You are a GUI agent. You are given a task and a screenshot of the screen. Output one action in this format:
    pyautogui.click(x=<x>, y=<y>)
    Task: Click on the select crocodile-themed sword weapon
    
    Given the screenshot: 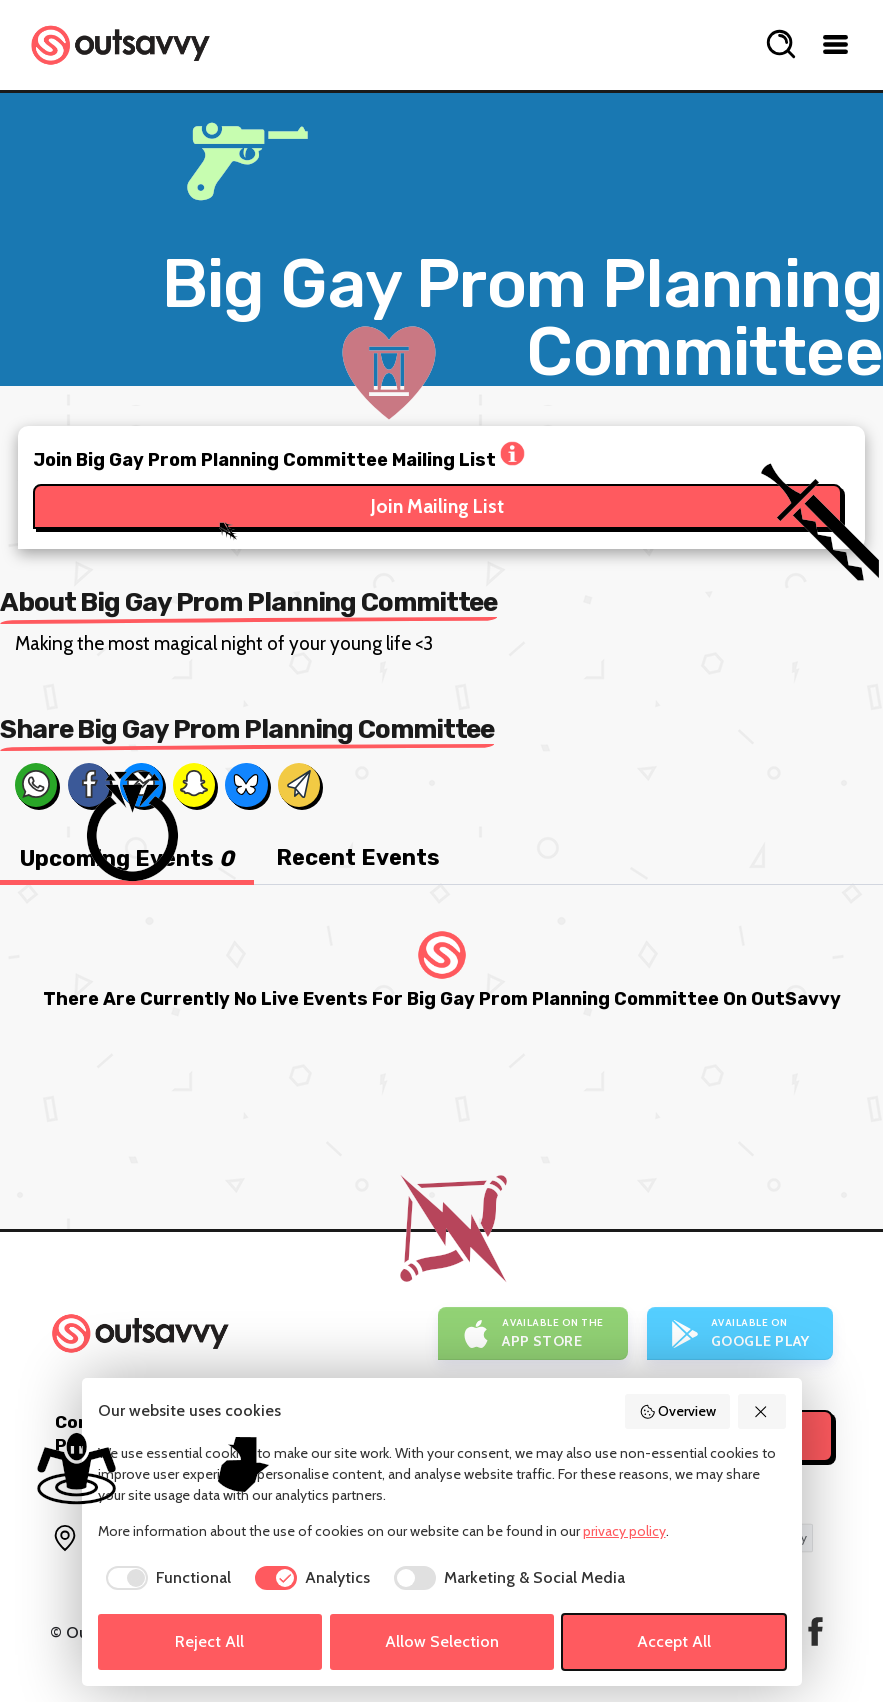 What is the action you would take?
    pyautogui.click(x=819, y=521)
    